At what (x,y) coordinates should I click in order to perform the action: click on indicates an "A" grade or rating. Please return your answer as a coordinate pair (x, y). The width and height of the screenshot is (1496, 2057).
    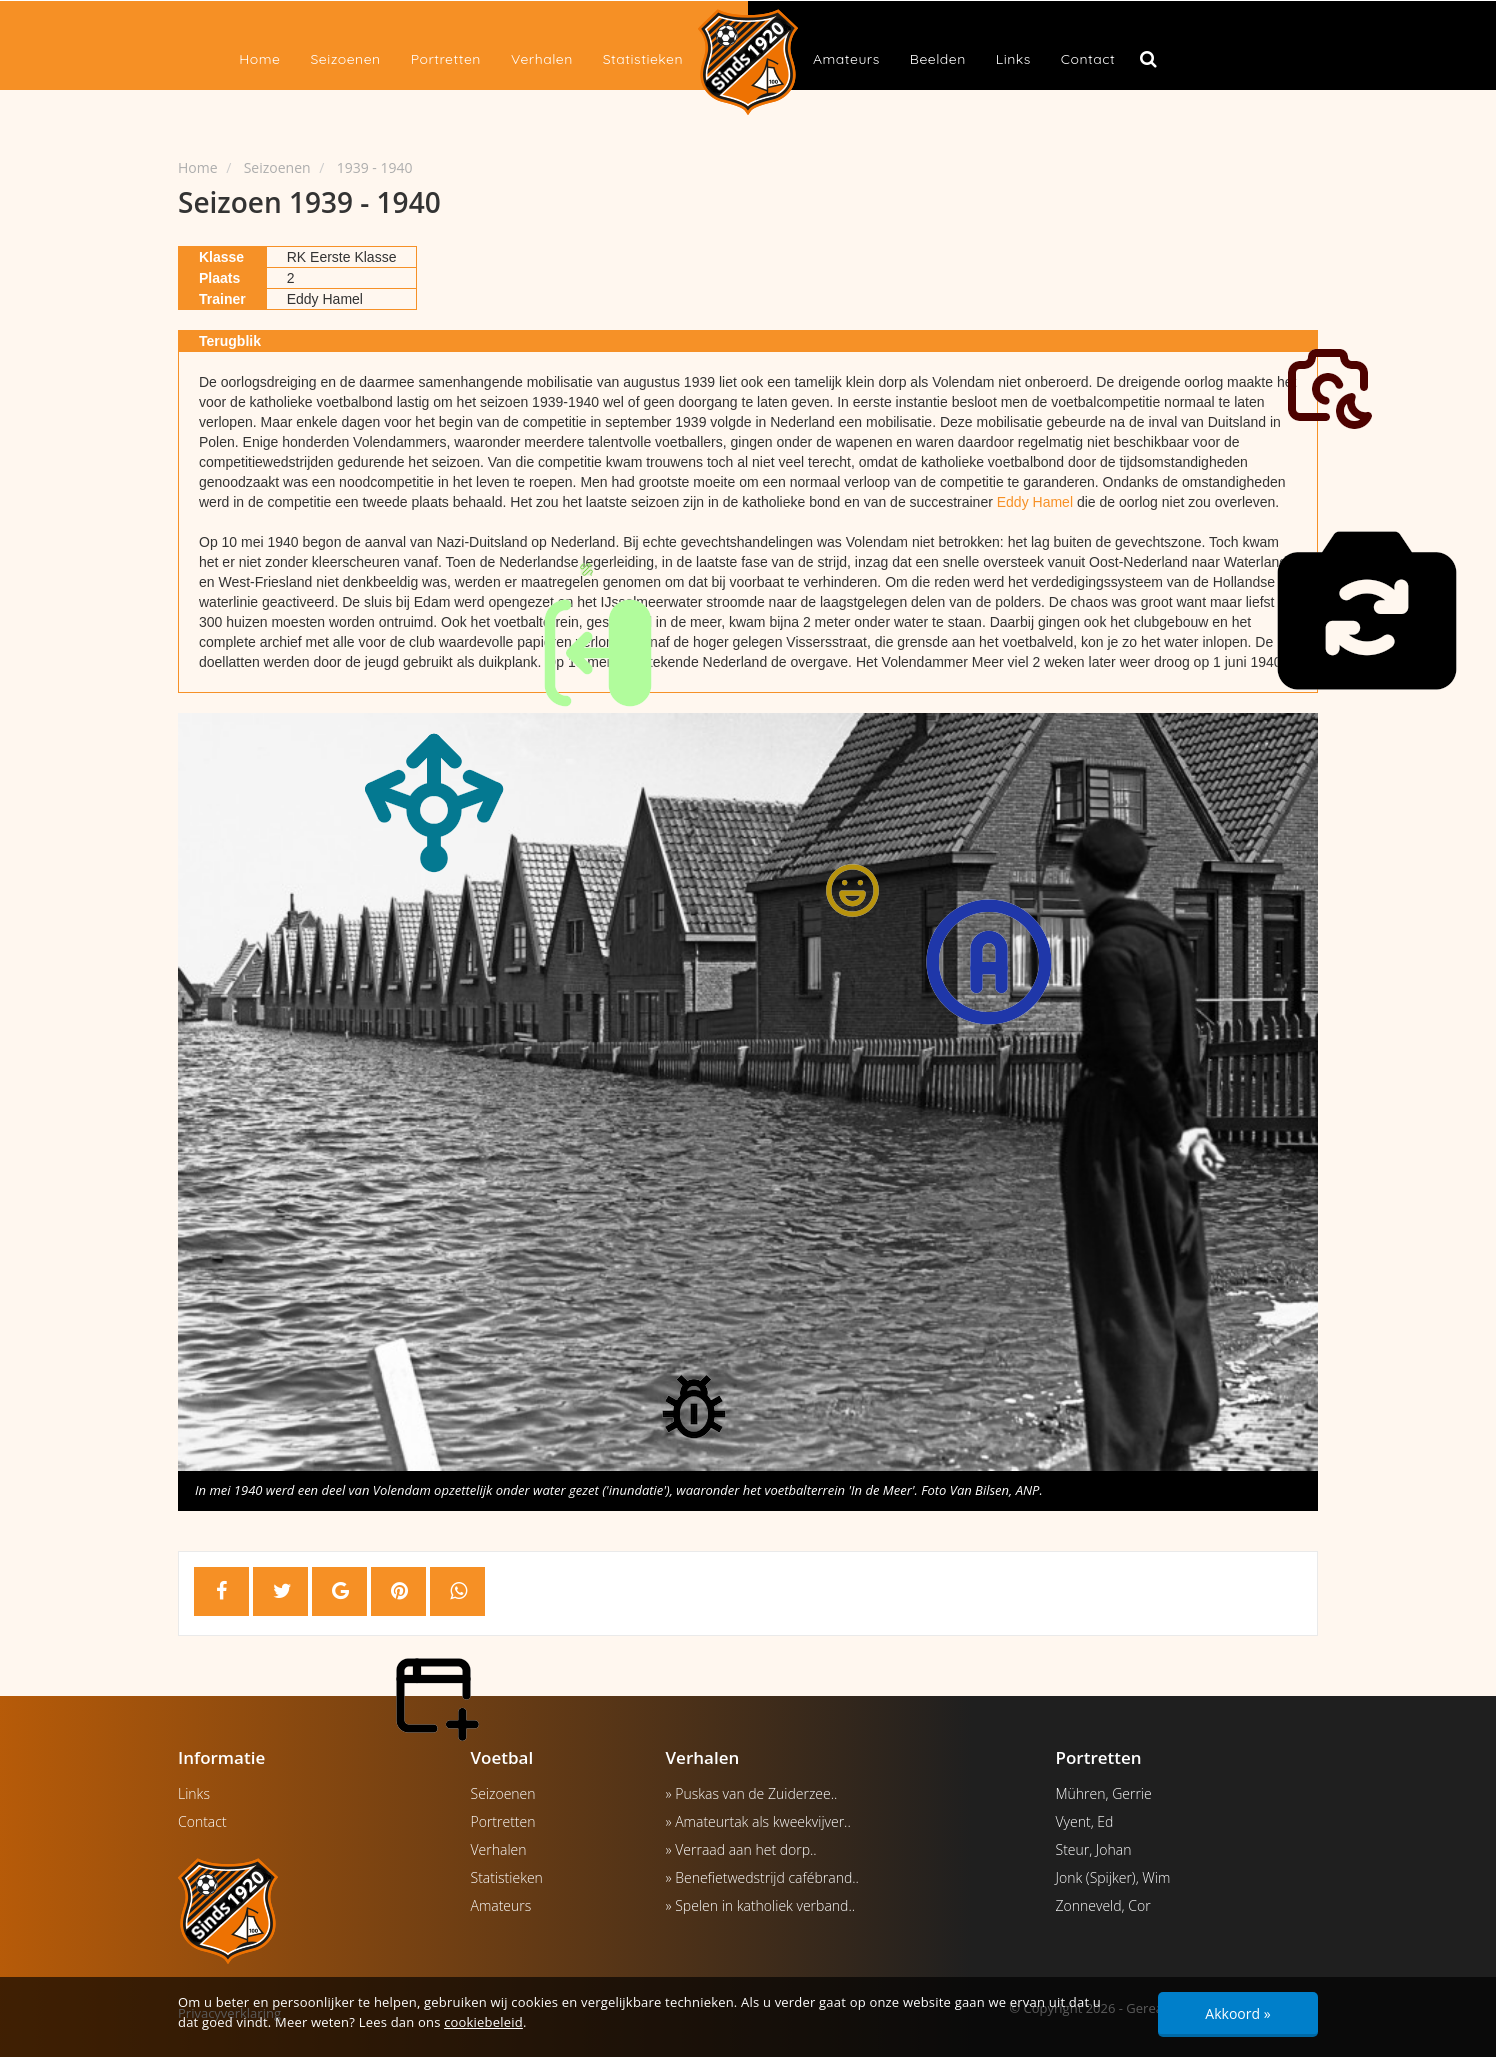
    Looking at the image, I should click on (989, 962).